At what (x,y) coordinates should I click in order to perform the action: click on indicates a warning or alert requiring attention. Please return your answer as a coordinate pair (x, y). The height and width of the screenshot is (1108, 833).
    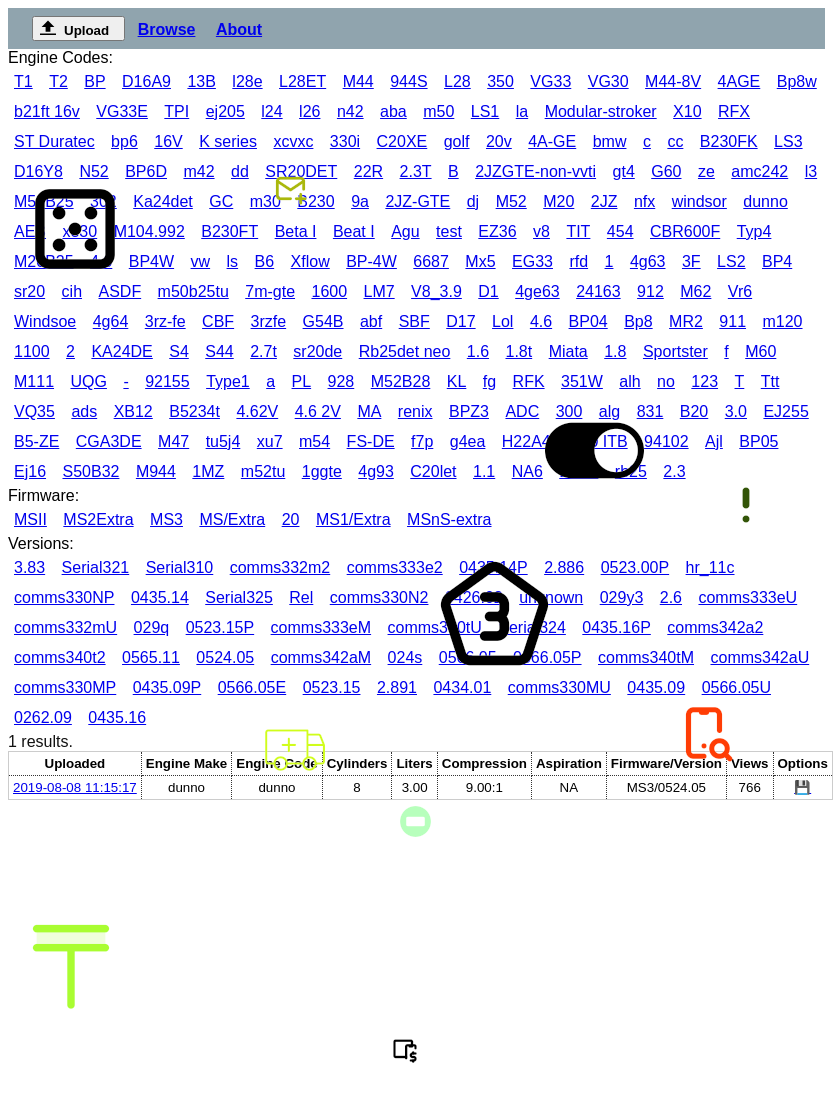
    Looking at the image, I should click on (746, 505).